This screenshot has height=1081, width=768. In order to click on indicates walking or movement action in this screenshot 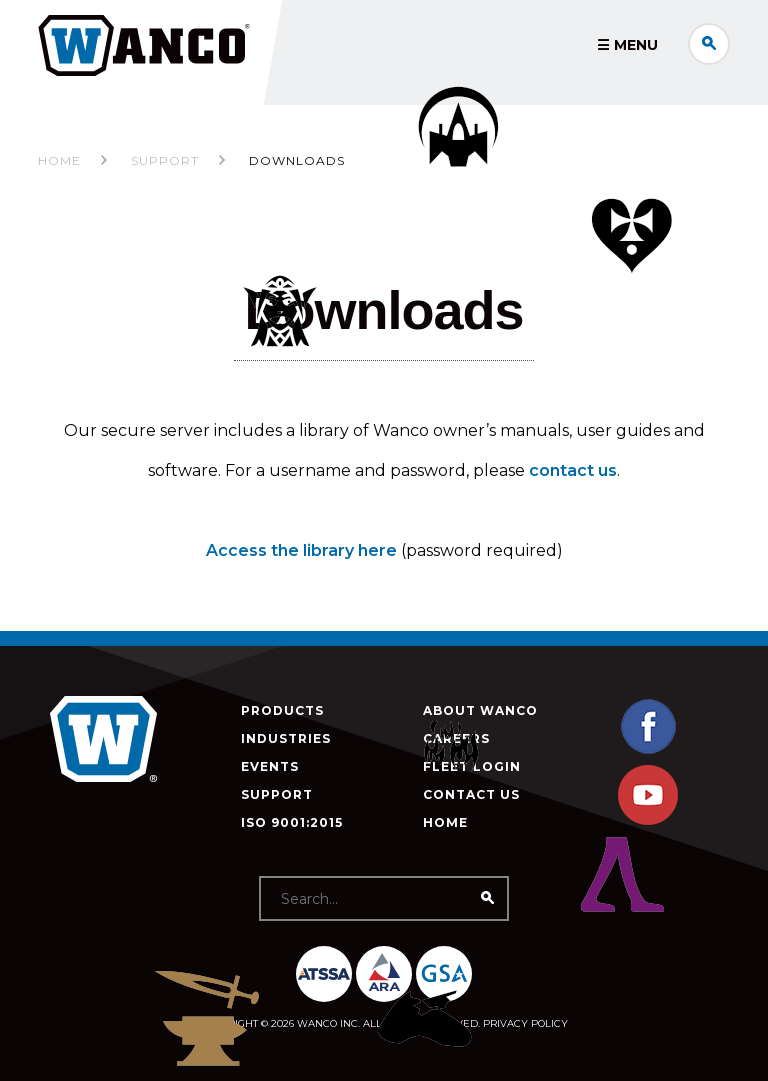, I will do `click(622, 874)`.